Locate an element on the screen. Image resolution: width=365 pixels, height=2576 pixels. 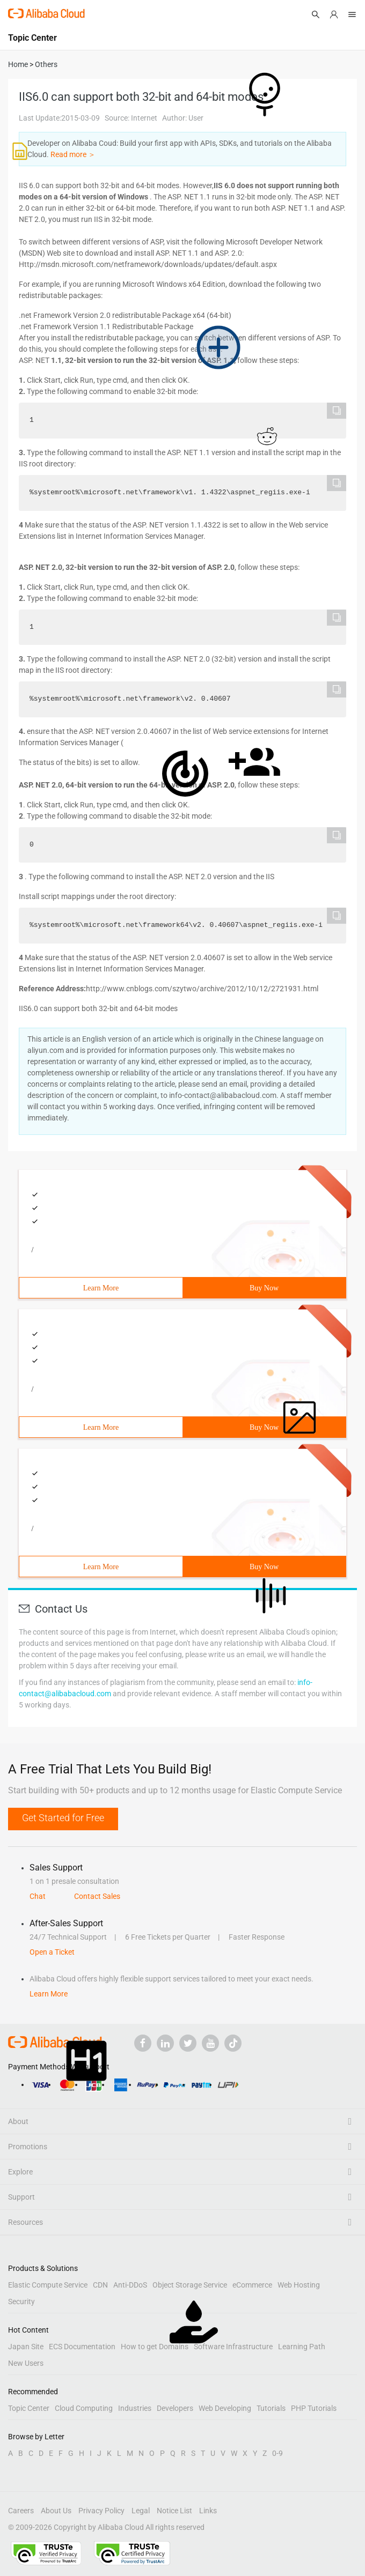
add a new item is located at coordinates (218, 347).